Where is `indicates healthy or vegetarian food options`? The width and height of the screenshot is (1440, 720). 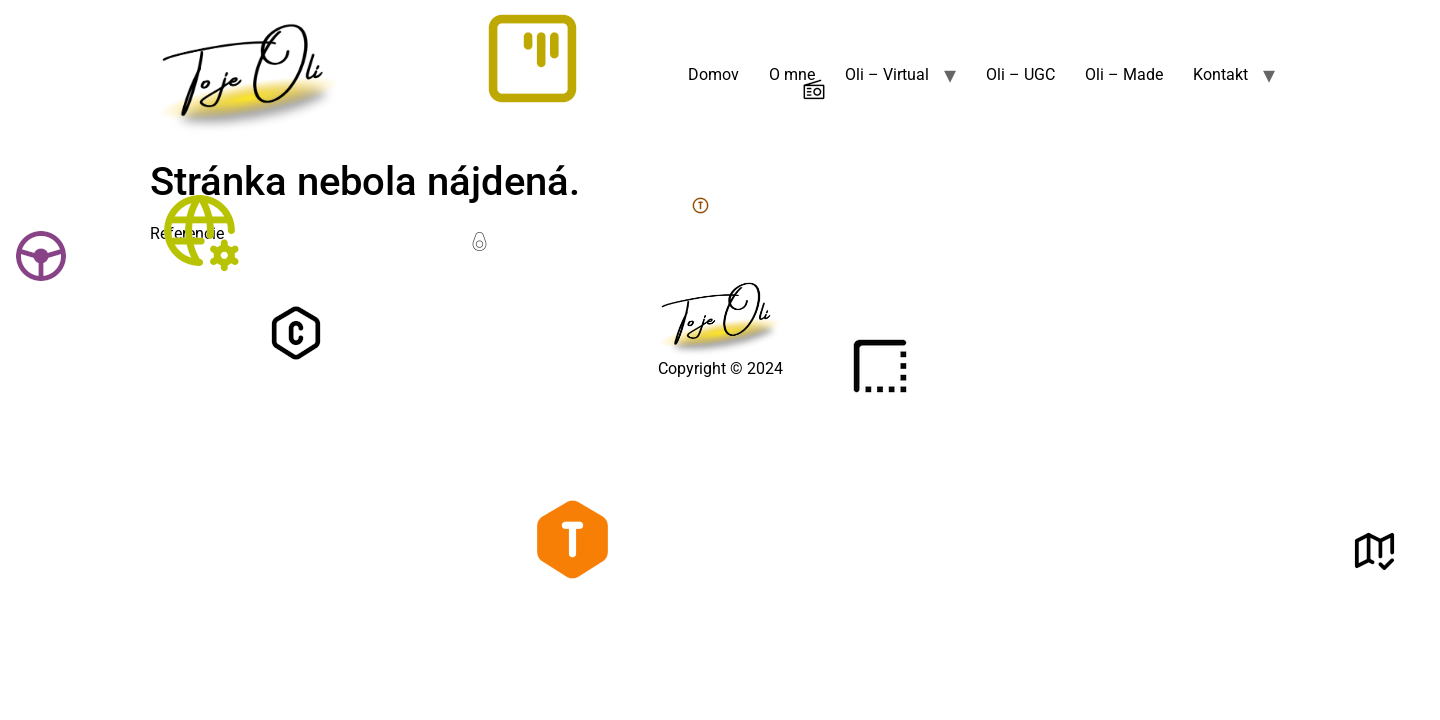
indicates healthy or vegetarian food options is located at coordinates (479, 241).